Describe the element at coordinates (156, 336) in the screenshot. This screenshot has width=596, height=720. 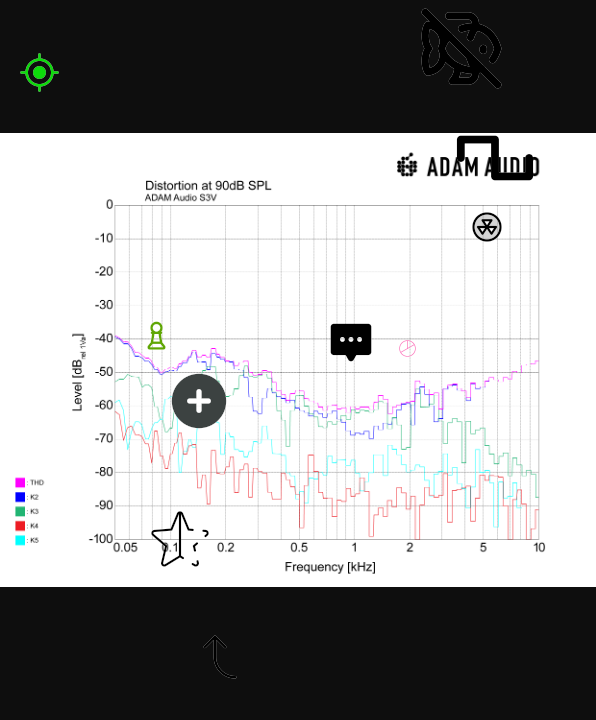
I see `play chess or access chess game` at that location.